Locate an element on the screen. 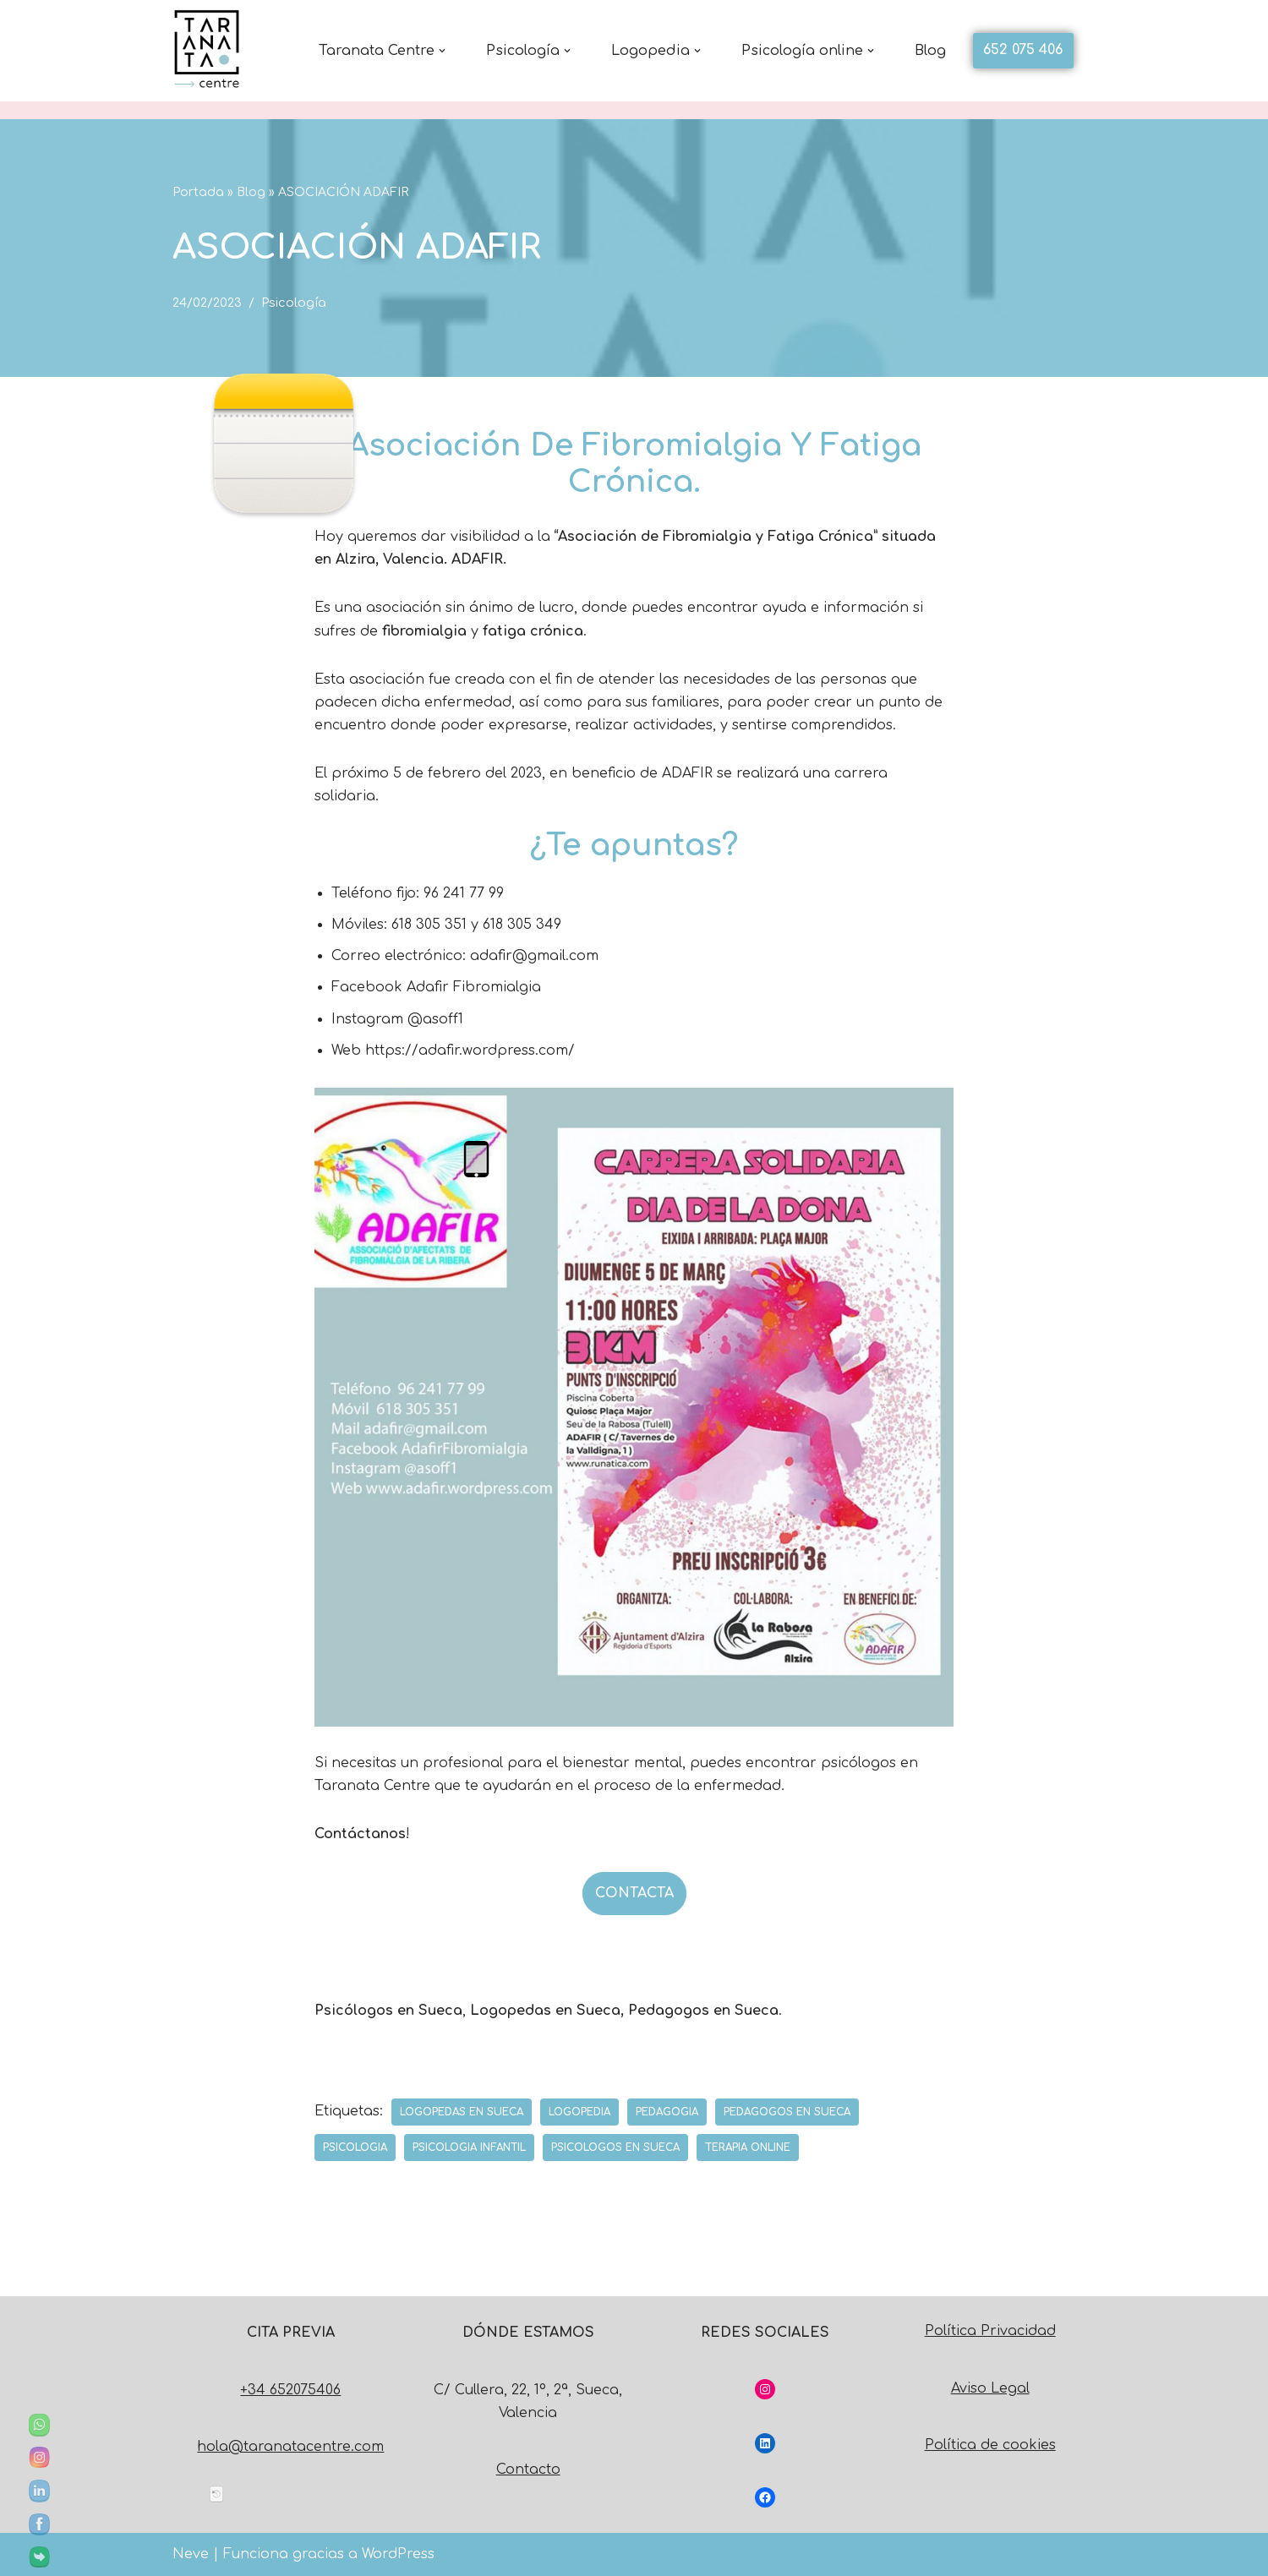  a deleted file in the trash is located at coordinates (216, 2494).